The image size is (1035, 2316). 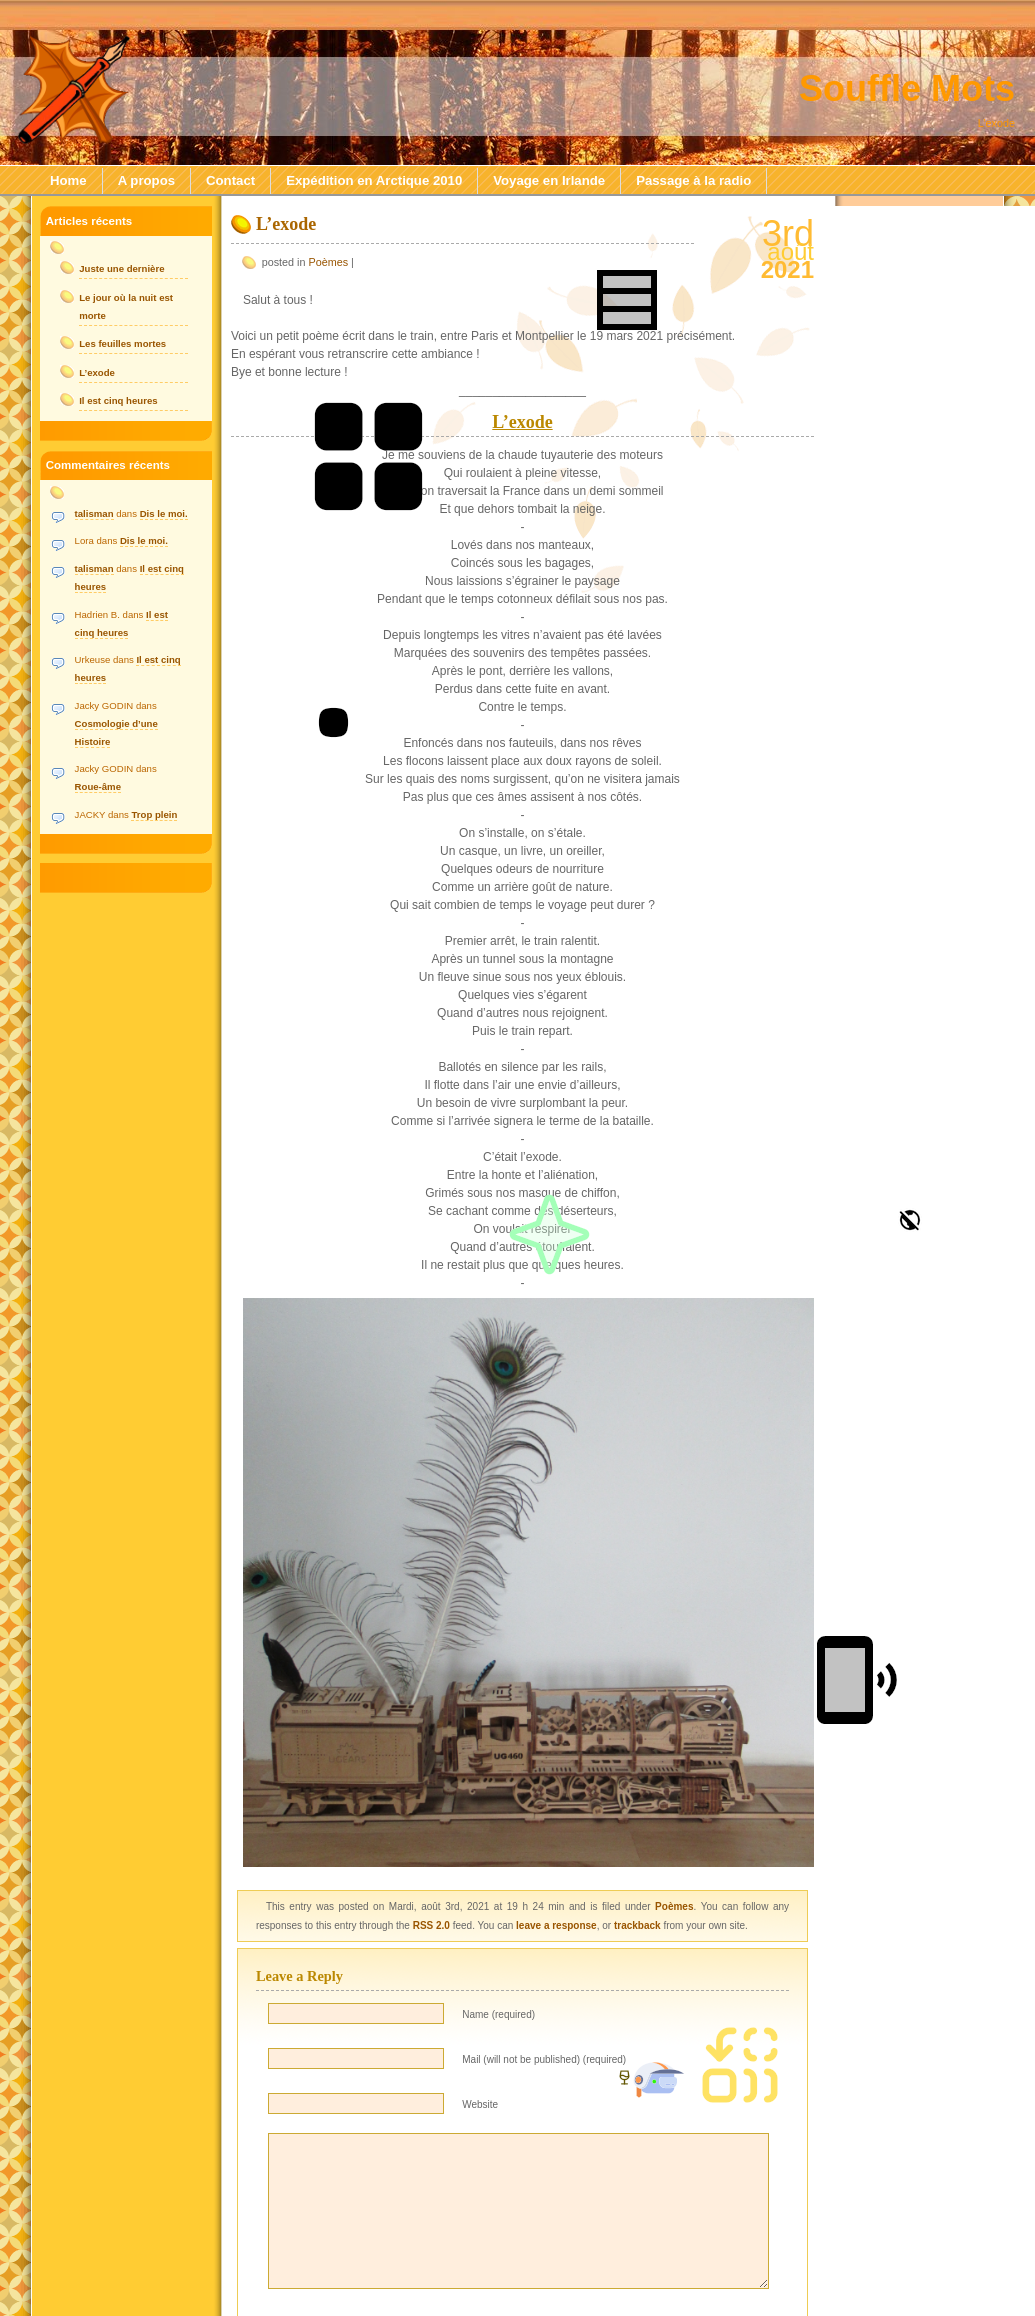 What do you see at coordinates (368, 456) in the screenshot?
I see `switch to grid view` at bounding box center [368, 456].